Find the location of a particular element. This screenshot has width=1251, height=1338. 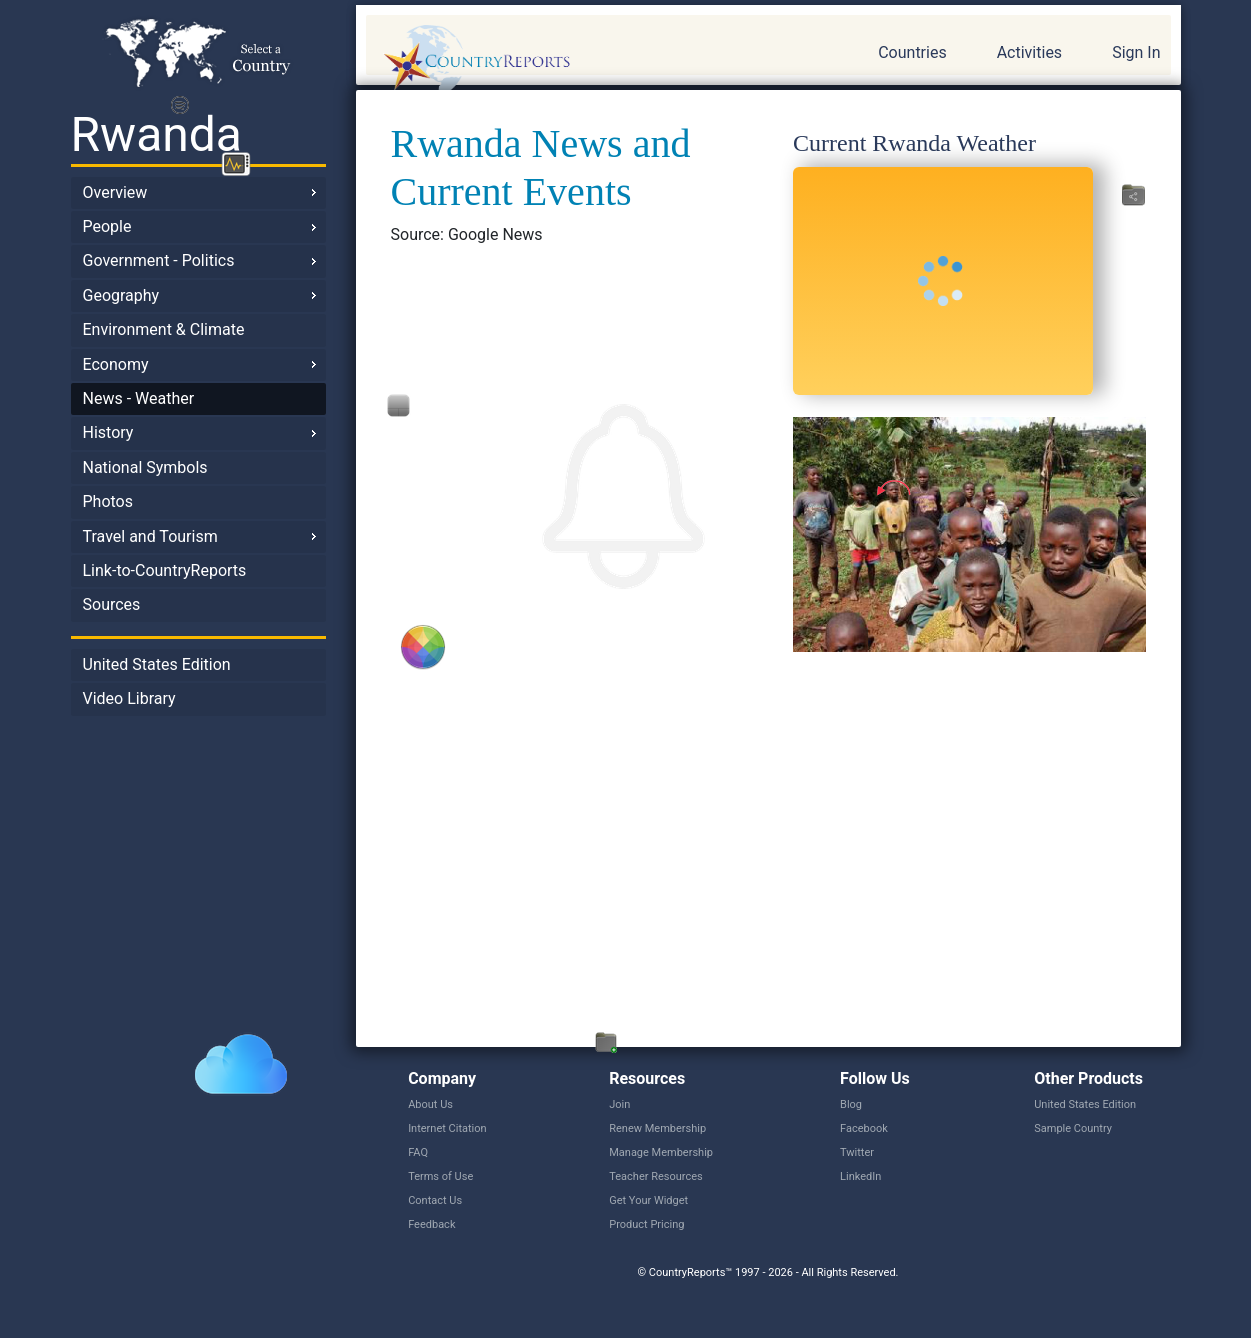

access iCloud Drive cloud storage is located at coordinates (241, 1064).